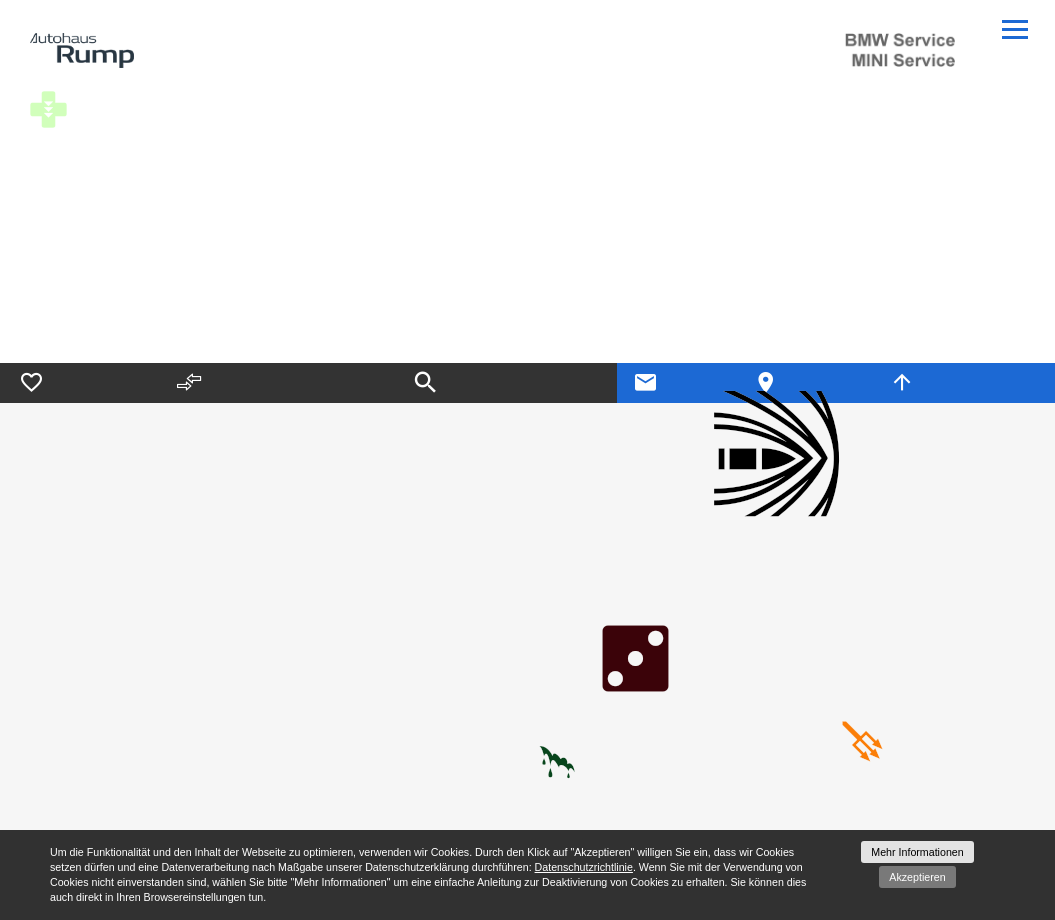 This screenshot has width=1055, height=920. I want to click on select the trident weapon, so click(862, 741).